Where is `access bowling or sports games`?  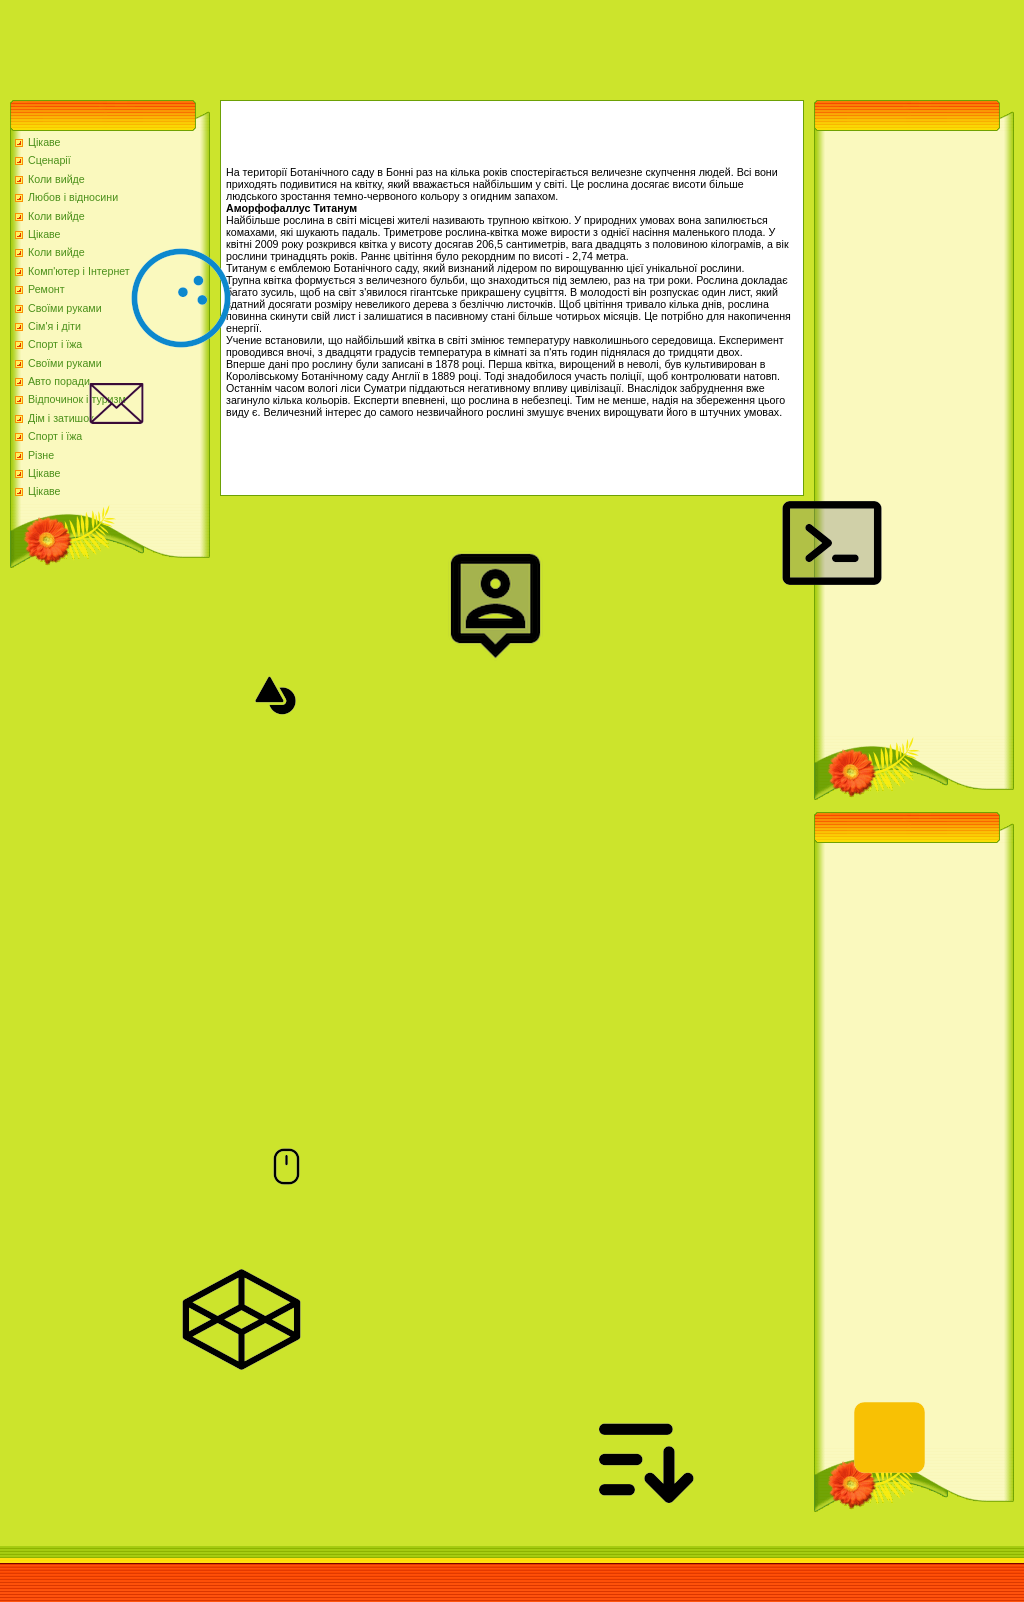
access bowling or sports games is located at coordinates (181, 298).